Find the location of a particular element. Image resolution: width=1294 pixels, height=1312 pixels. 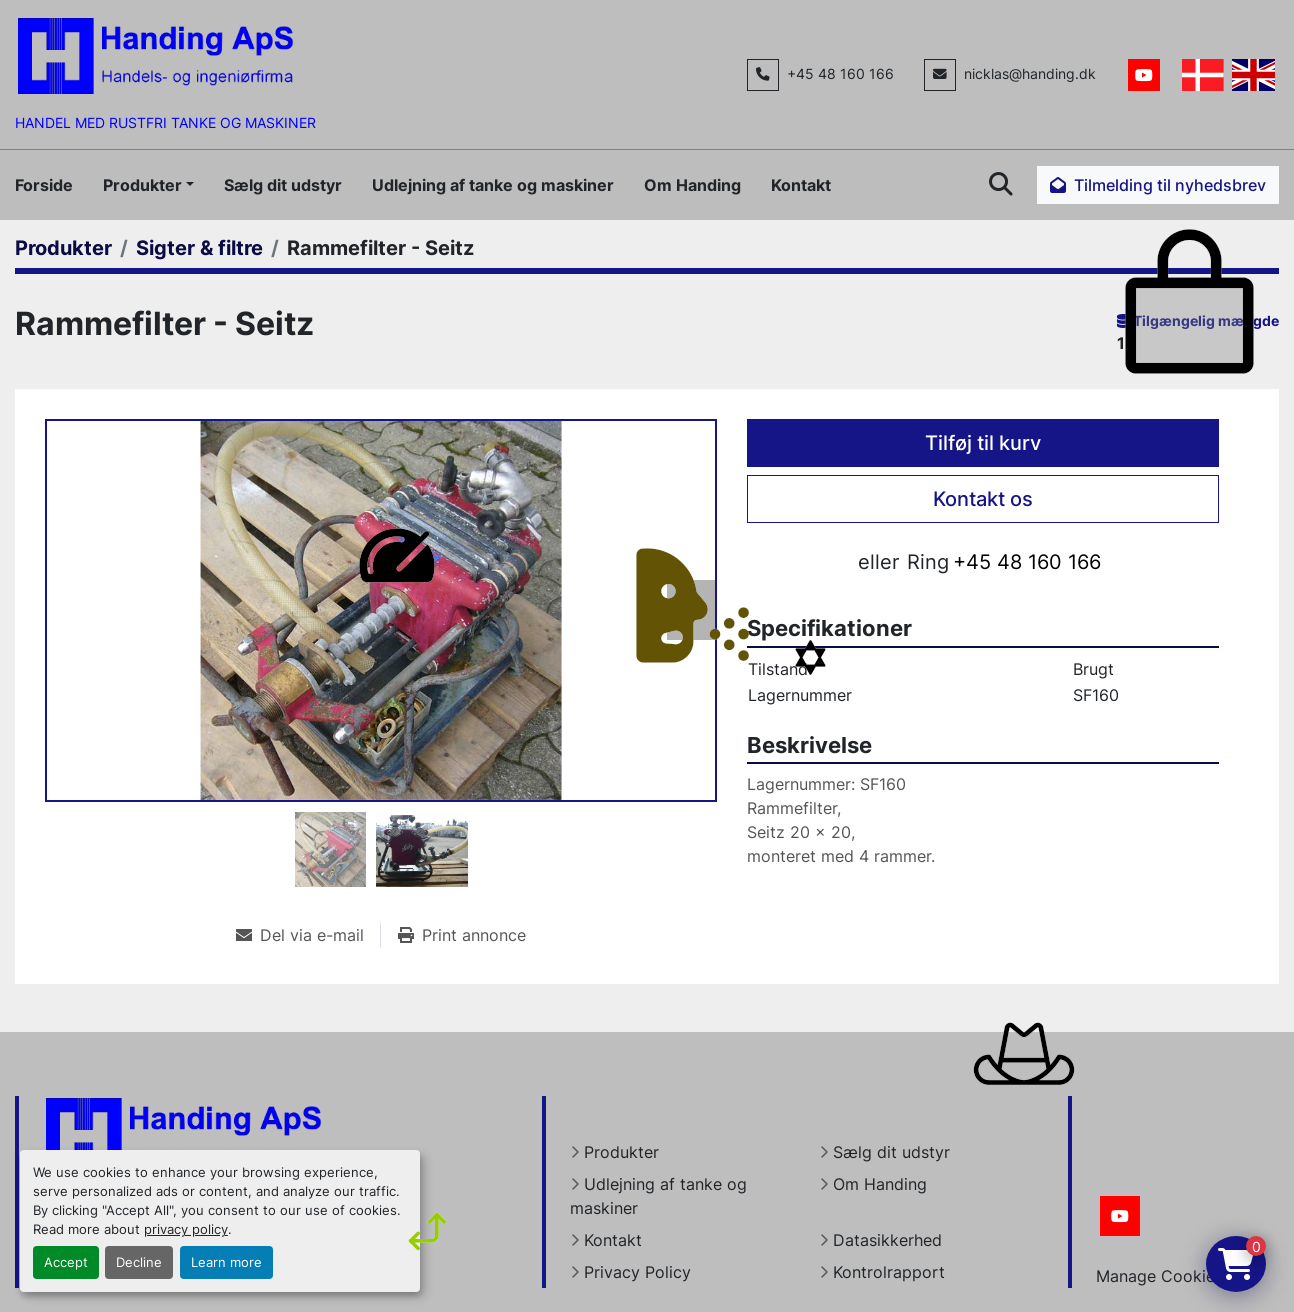

report respiratory symptoms is located at coordinates (693, 605).